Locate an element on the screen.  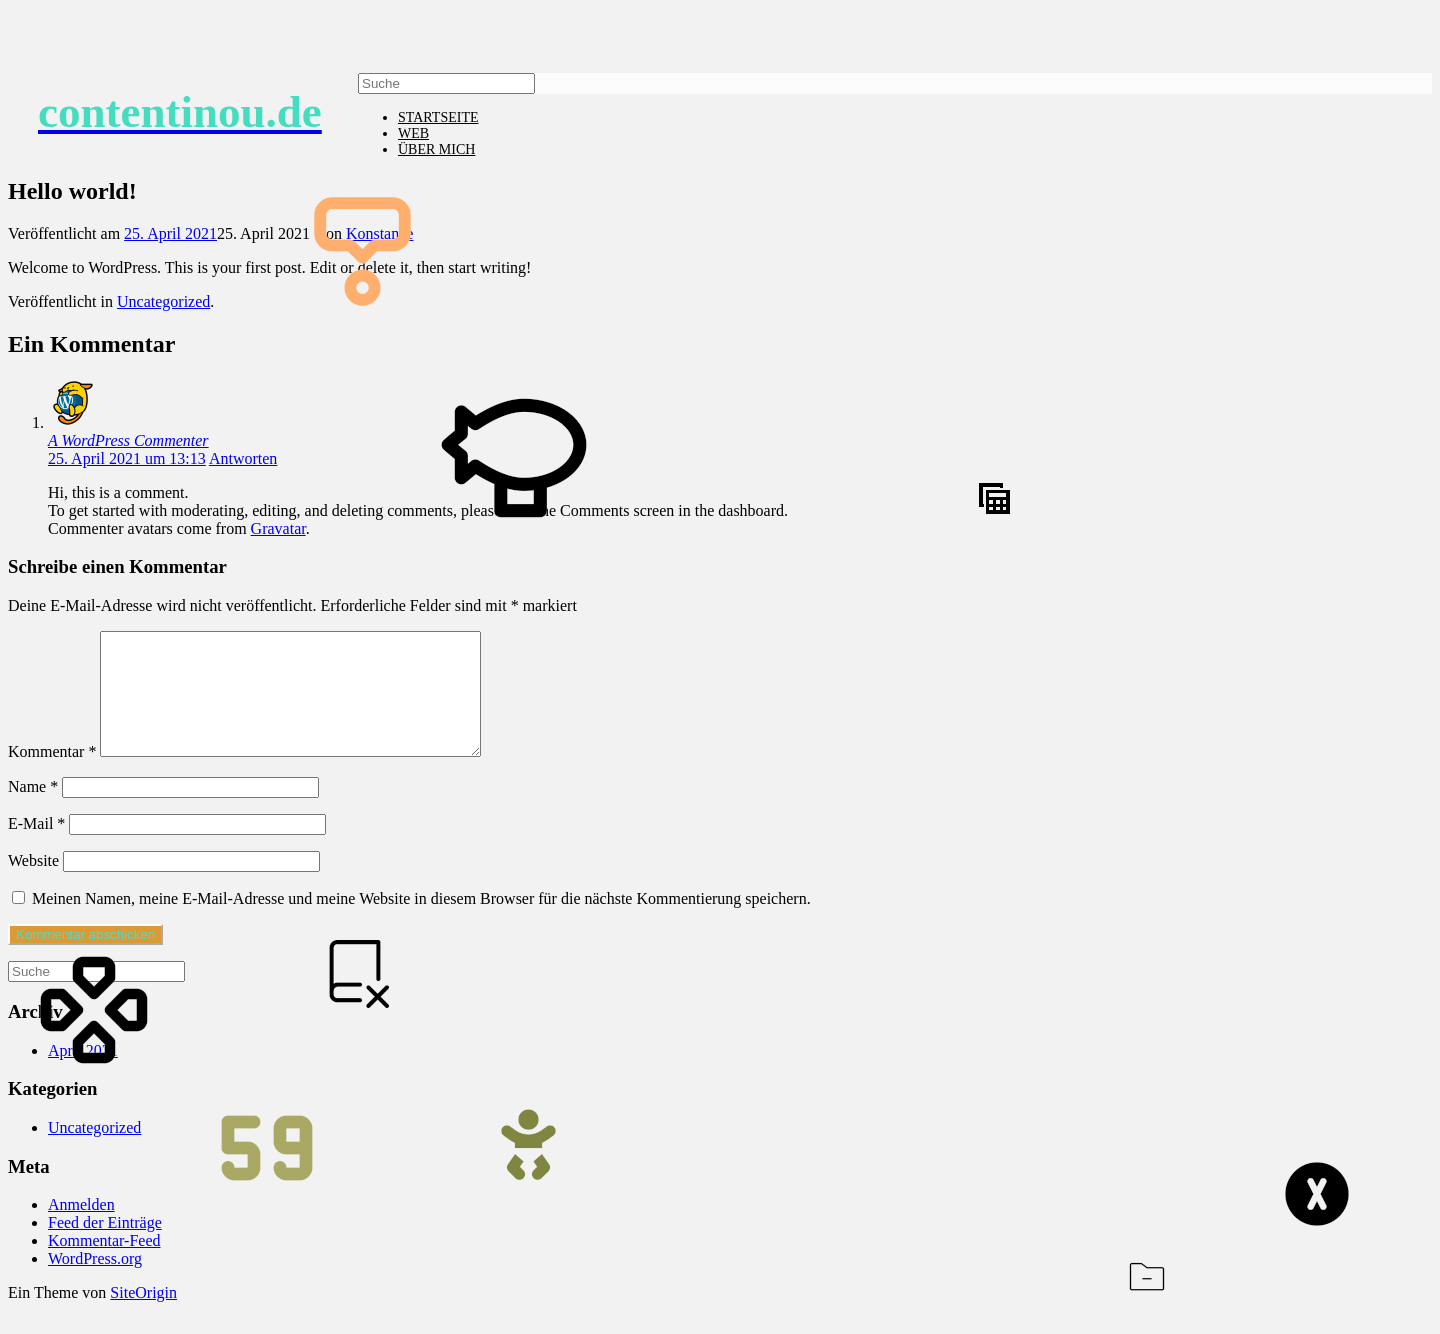
switch to table or grid view is located at coordinates (994, 498).